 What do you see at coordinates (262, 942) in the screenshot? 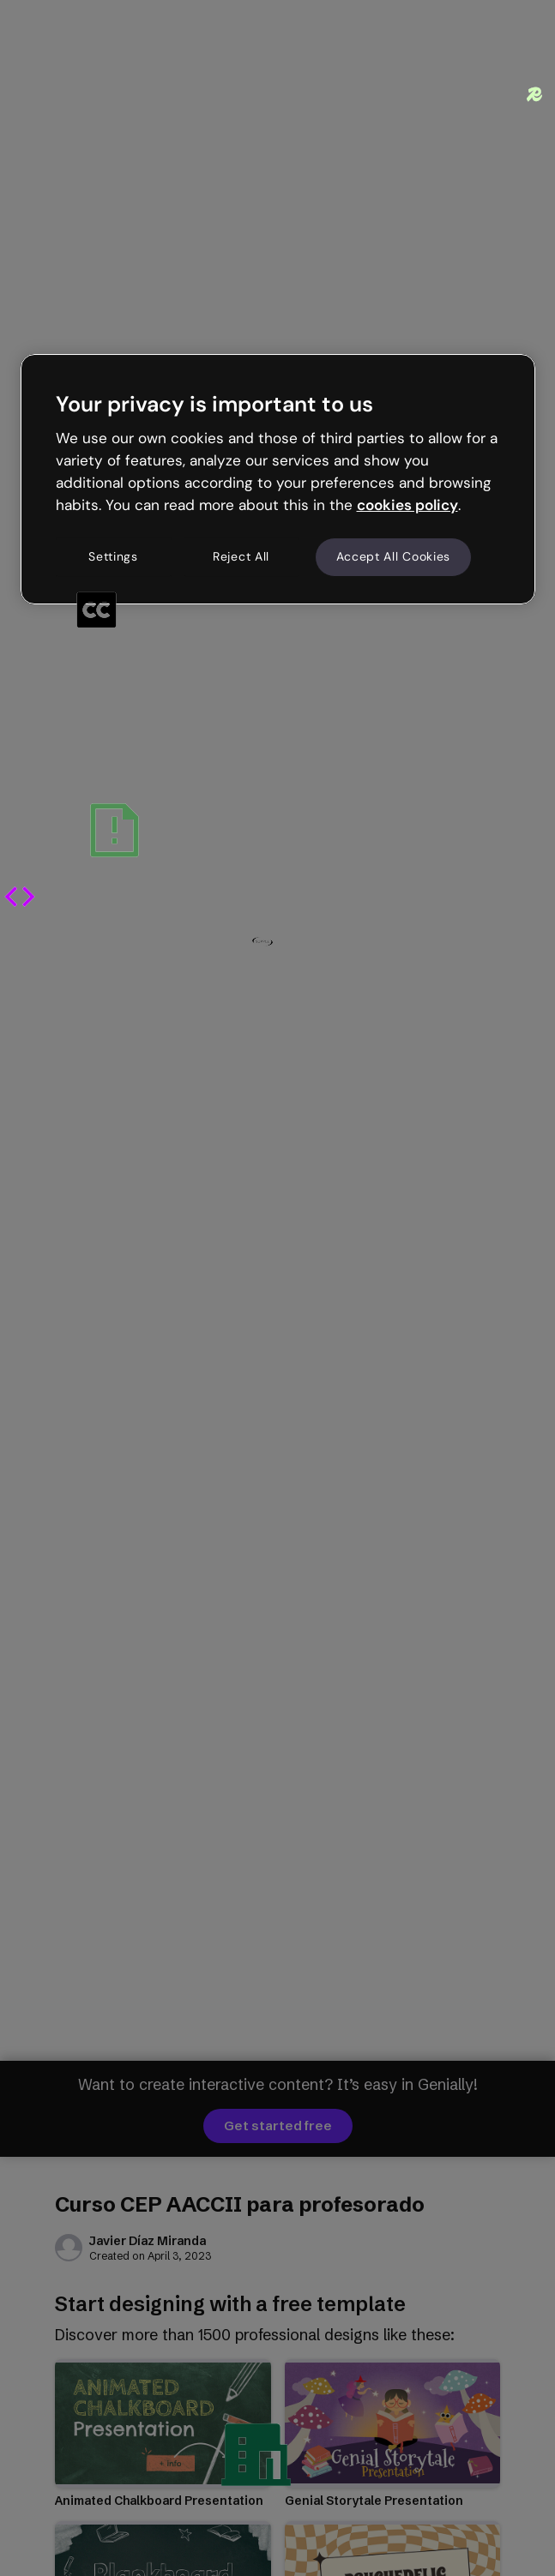
I see `supple brand logo` at bounding box center [262, 942].